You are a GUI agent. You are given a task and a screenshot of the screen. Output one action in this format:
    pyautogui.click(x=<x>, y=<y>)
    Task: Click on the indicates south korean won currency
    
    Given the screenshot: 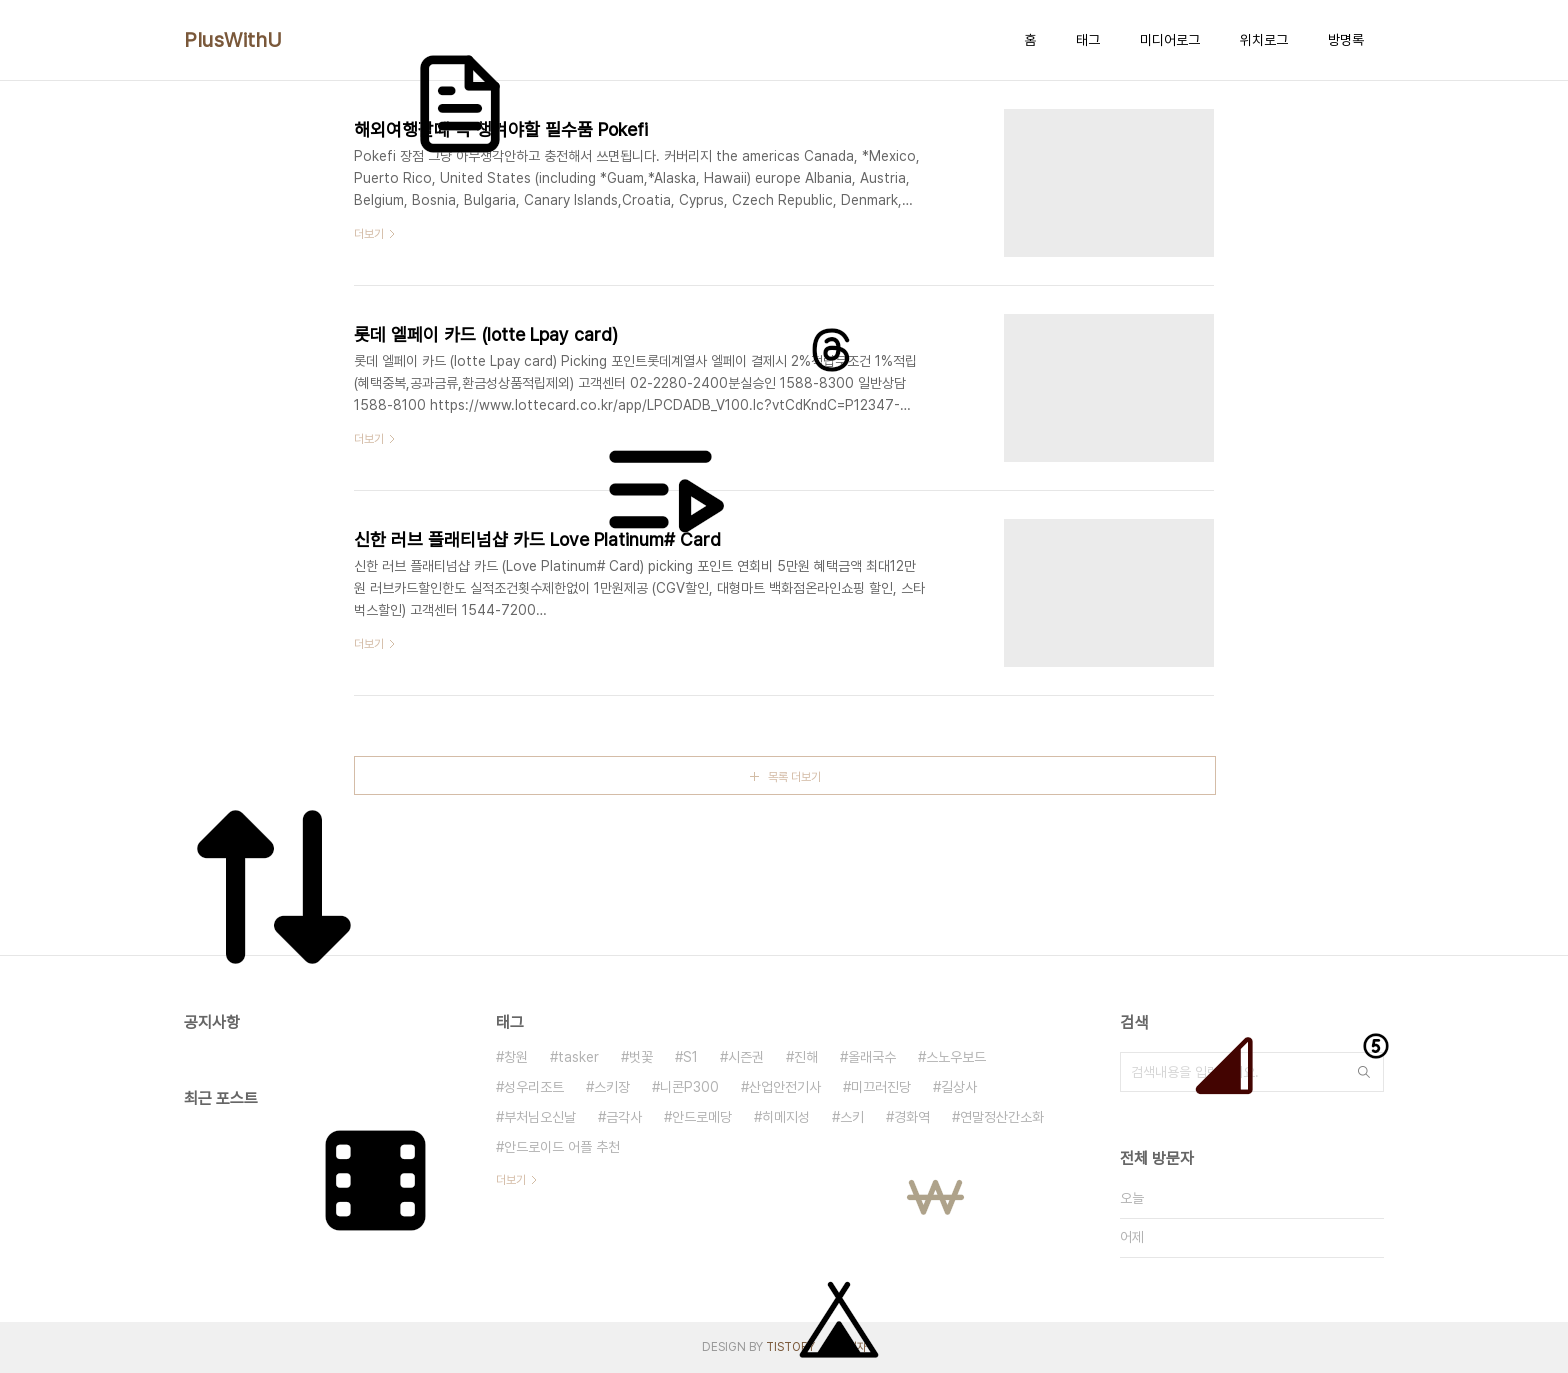 What is the action you would take?
    pyautogui.click(x=935, y=1195)
    